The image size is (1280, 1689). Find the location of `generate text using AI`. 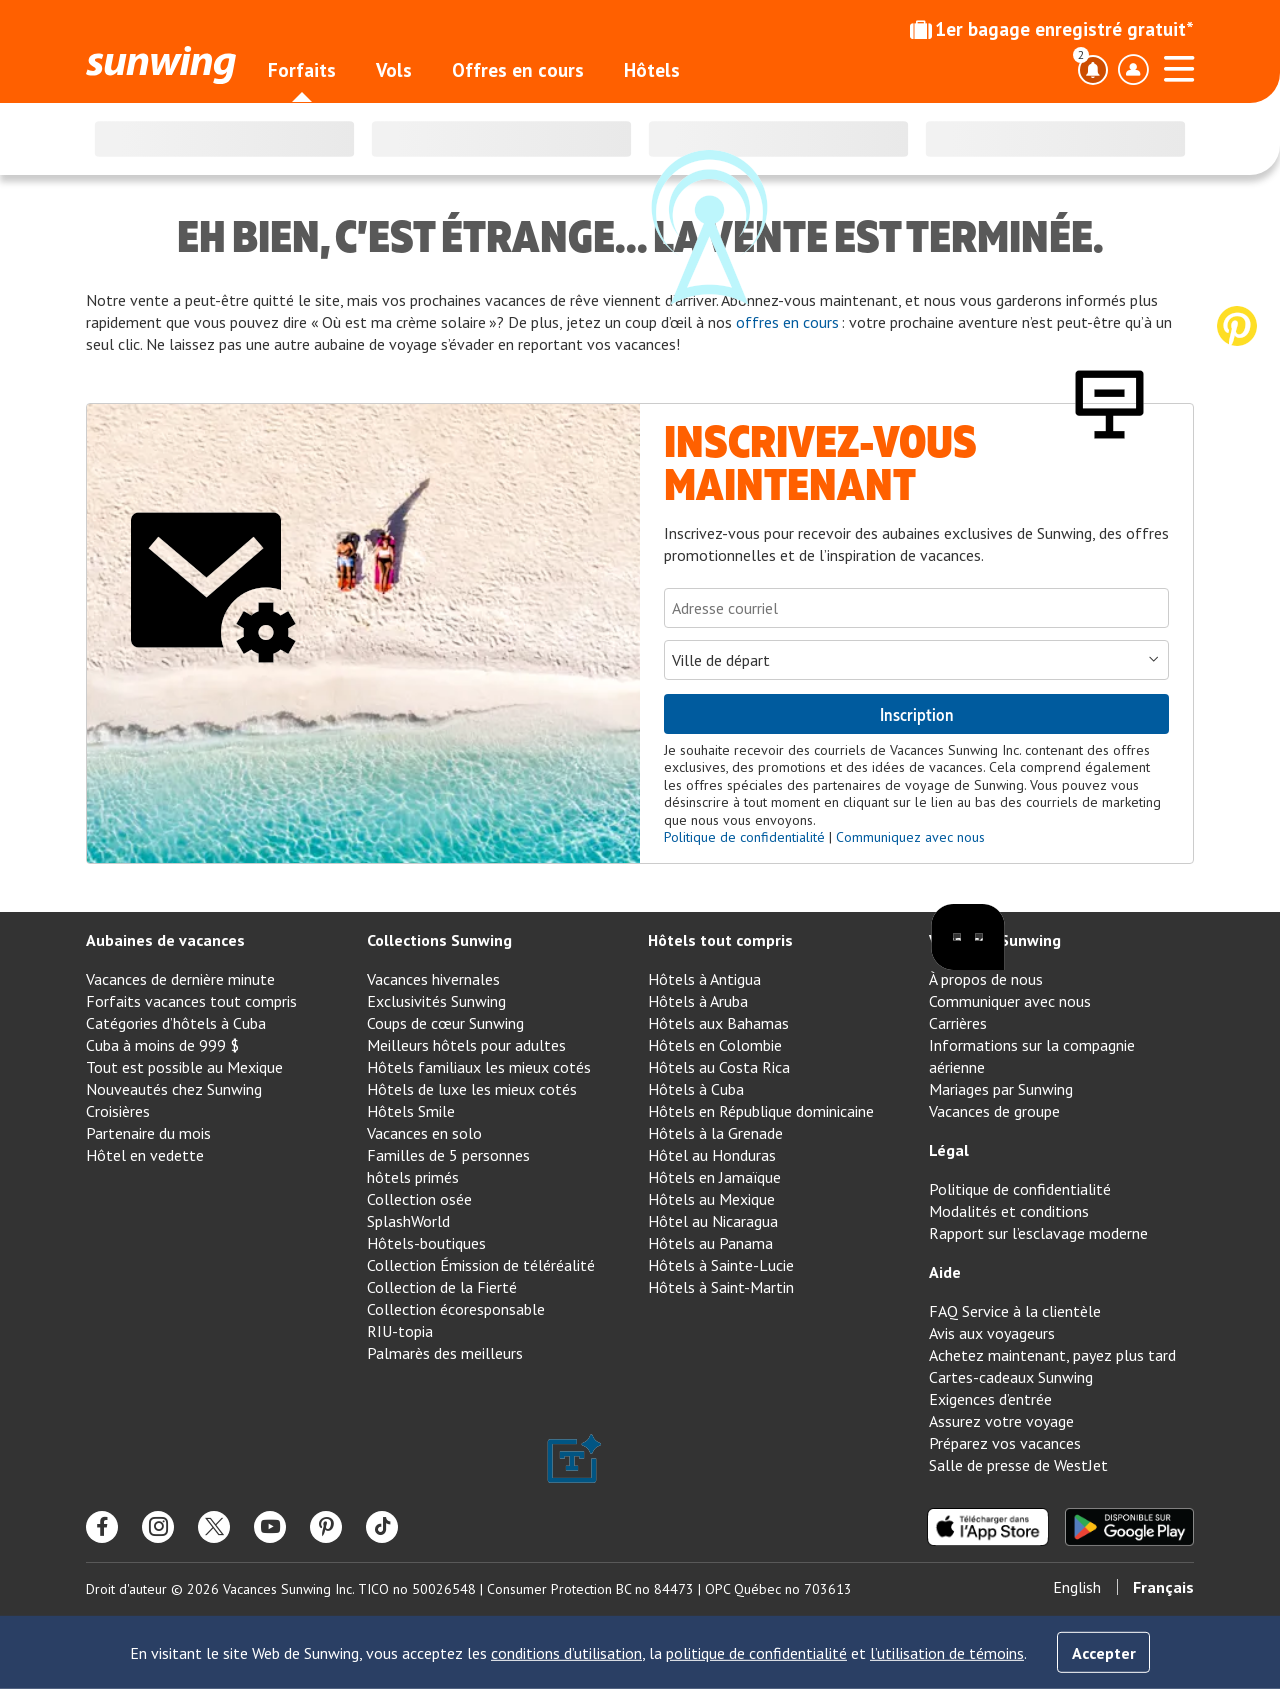

generate text using AI is located at coordinates (572, 1461).